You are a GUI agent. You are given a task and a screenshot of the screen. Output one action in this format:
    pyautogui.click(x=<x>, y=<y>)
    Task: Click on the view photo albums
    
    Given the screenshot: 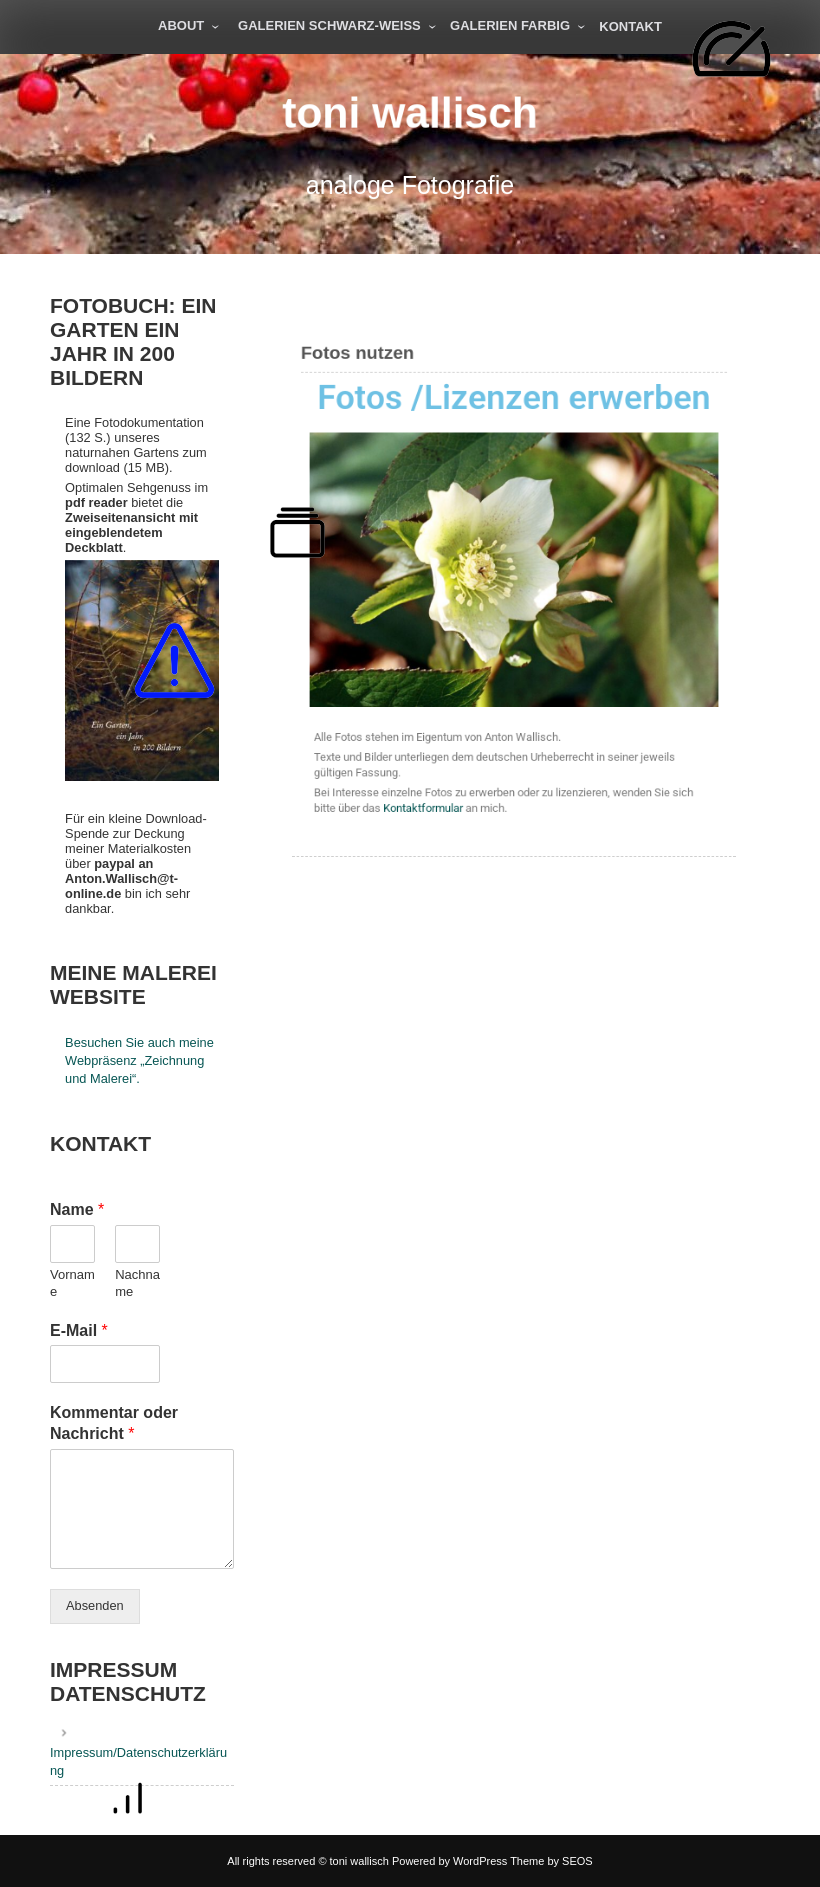 What is the action you would take?
    pyautogui.click(x=297, y=532)
    